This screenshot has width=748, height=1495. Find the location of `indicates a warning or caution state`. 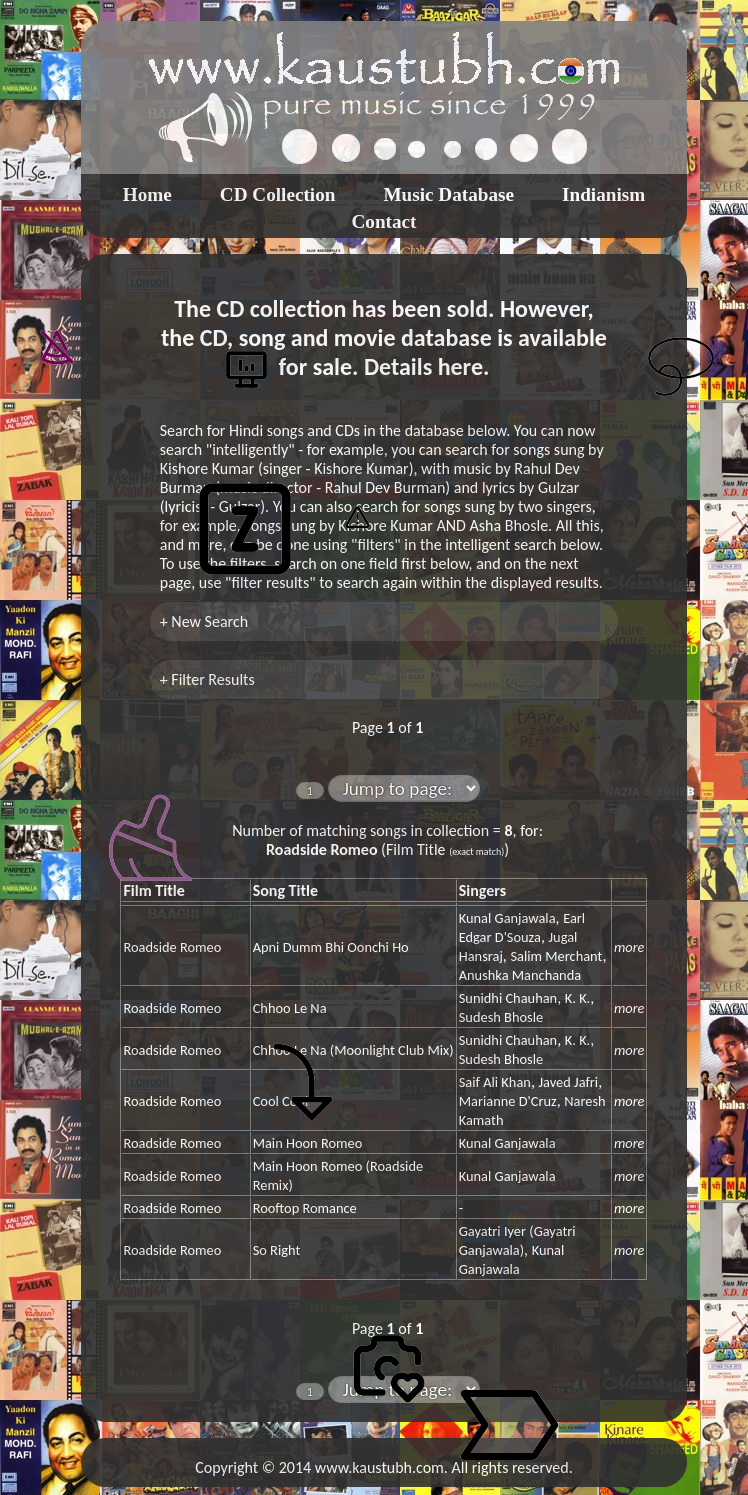

indicates a warning or caution state is located at coordinates (357, 516).